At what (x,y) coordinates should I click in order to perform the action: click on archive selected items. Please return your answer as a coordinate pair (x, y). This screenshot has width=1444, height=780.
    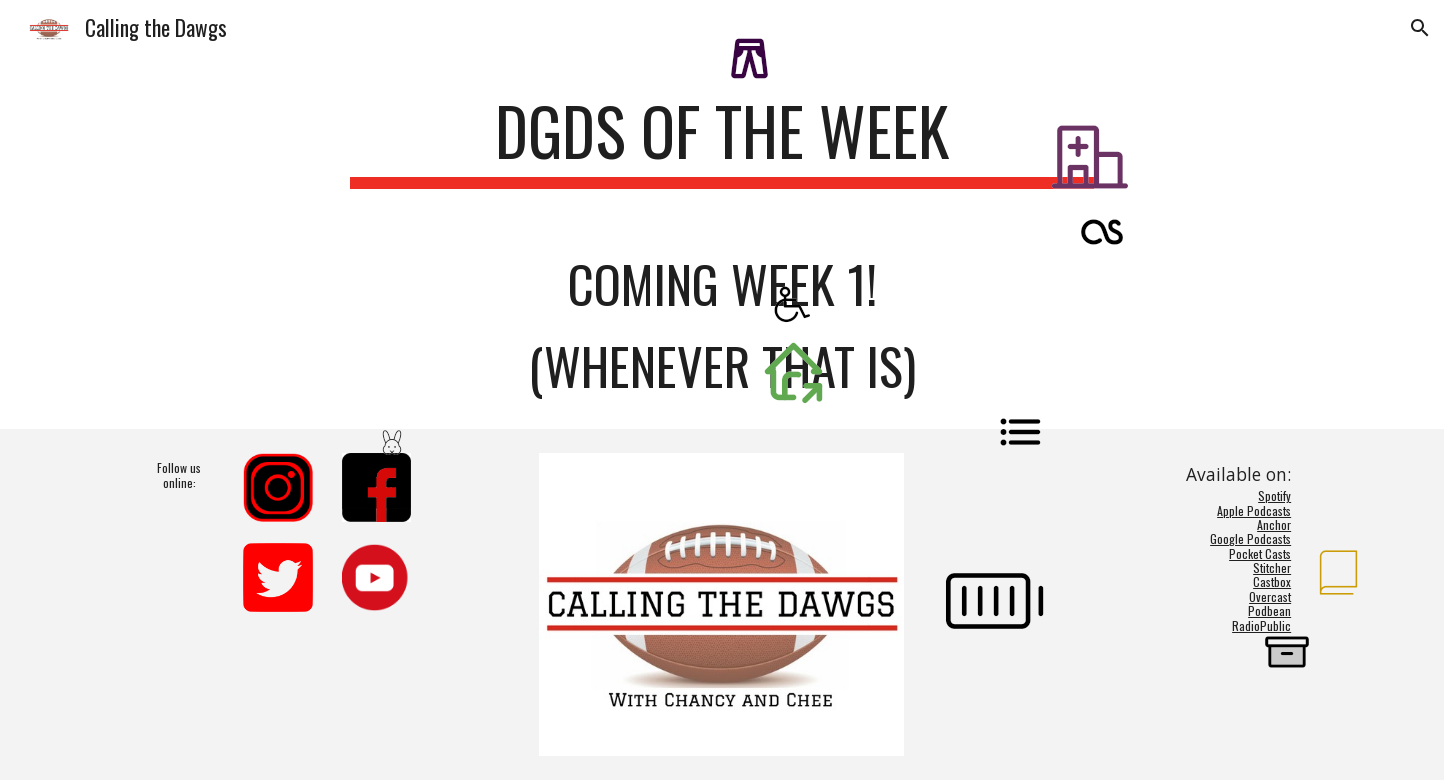
    Looking at the image, I should click on (1287, 652).